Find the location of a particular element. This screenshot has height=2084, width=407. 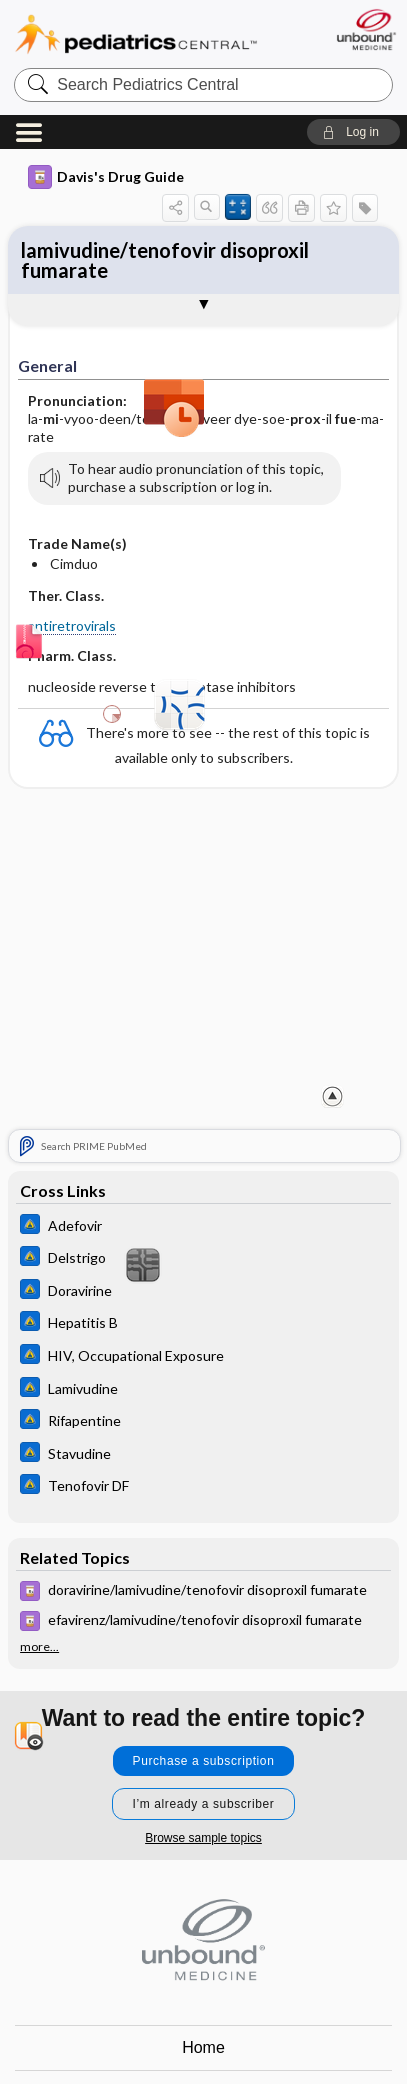

a debian software package file is located at coordinates (29, 642).